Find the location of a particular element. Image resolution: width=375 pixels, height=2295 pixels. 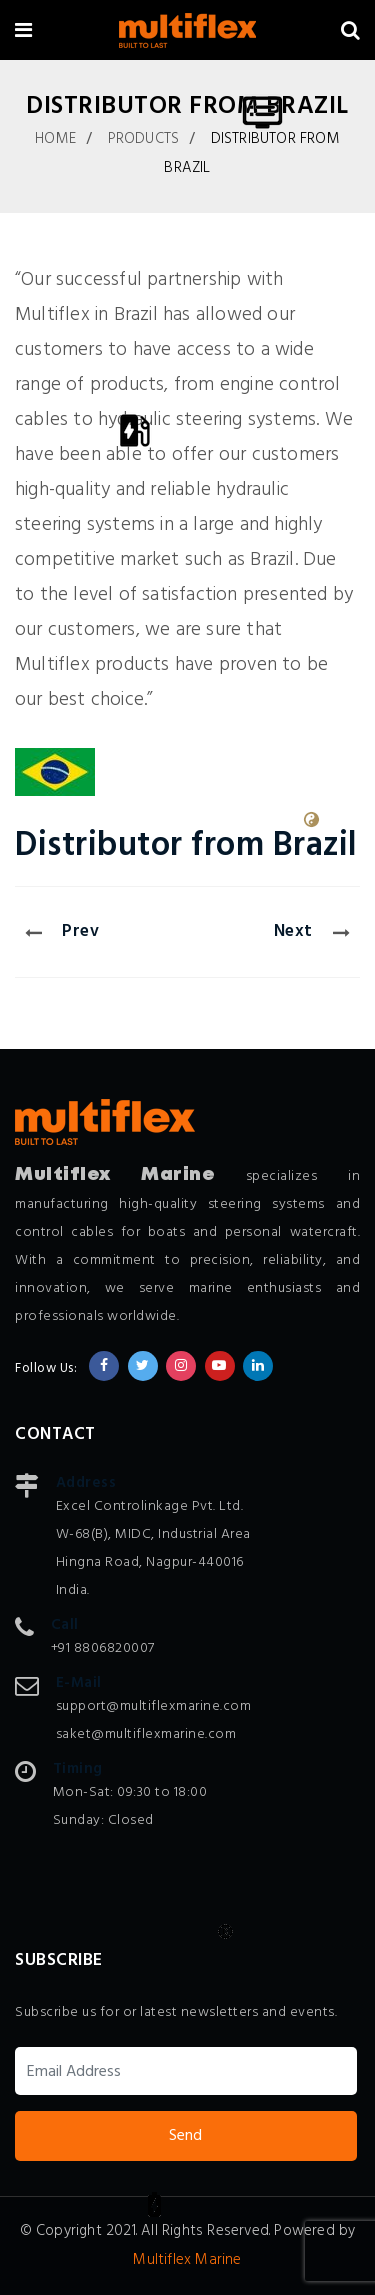

access DVR or recorded content is located at coordinates (262, 112).